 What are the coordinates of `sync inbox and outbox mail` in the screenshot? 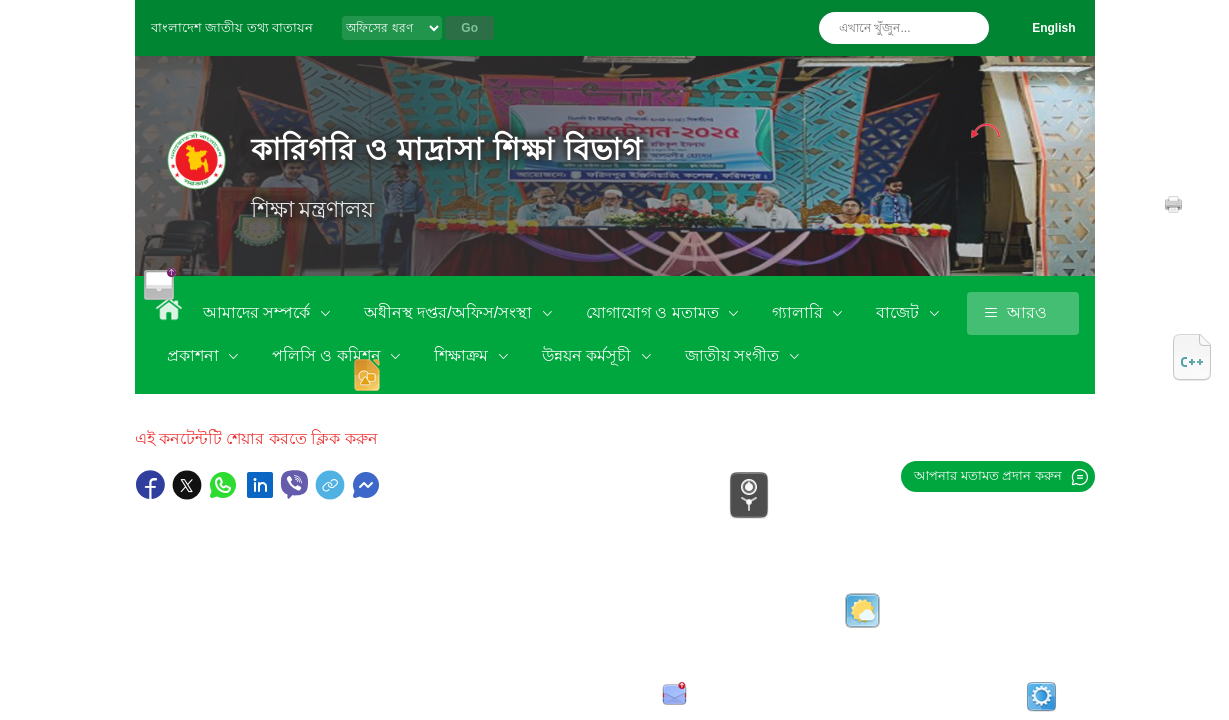 It's located at (159, 285).